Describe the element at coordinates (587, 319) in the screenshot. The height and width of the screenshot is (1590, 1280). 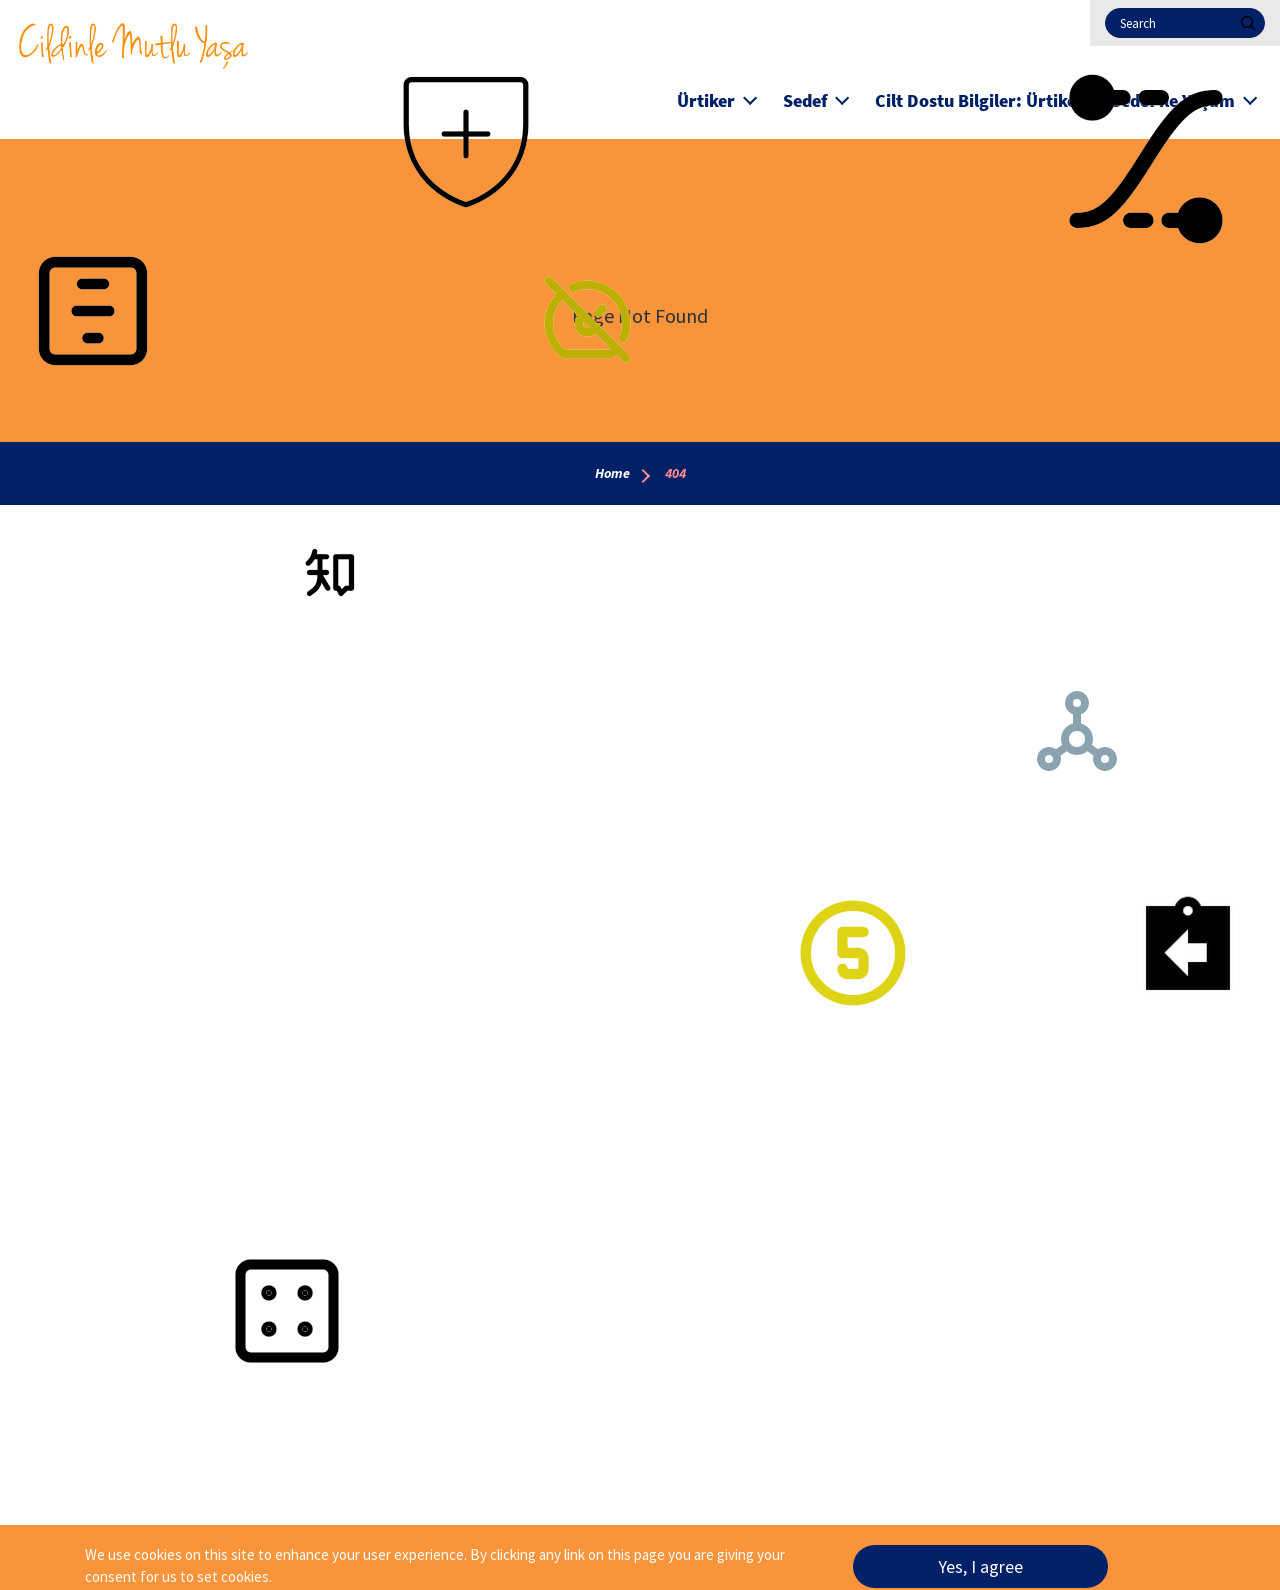
I see `dashboard view is disabled or unavailable` at that location.